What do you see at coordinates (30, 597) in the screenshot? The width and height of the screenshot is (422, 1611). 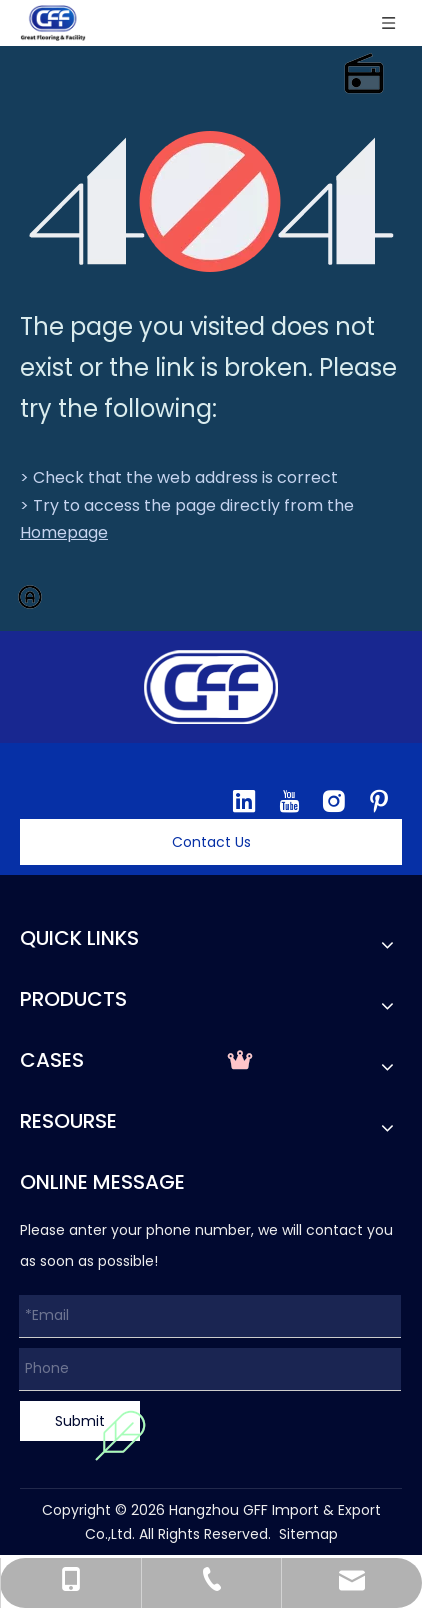 I see `indicates tumble dry at any heat setting` at bounding box center [30, 597].